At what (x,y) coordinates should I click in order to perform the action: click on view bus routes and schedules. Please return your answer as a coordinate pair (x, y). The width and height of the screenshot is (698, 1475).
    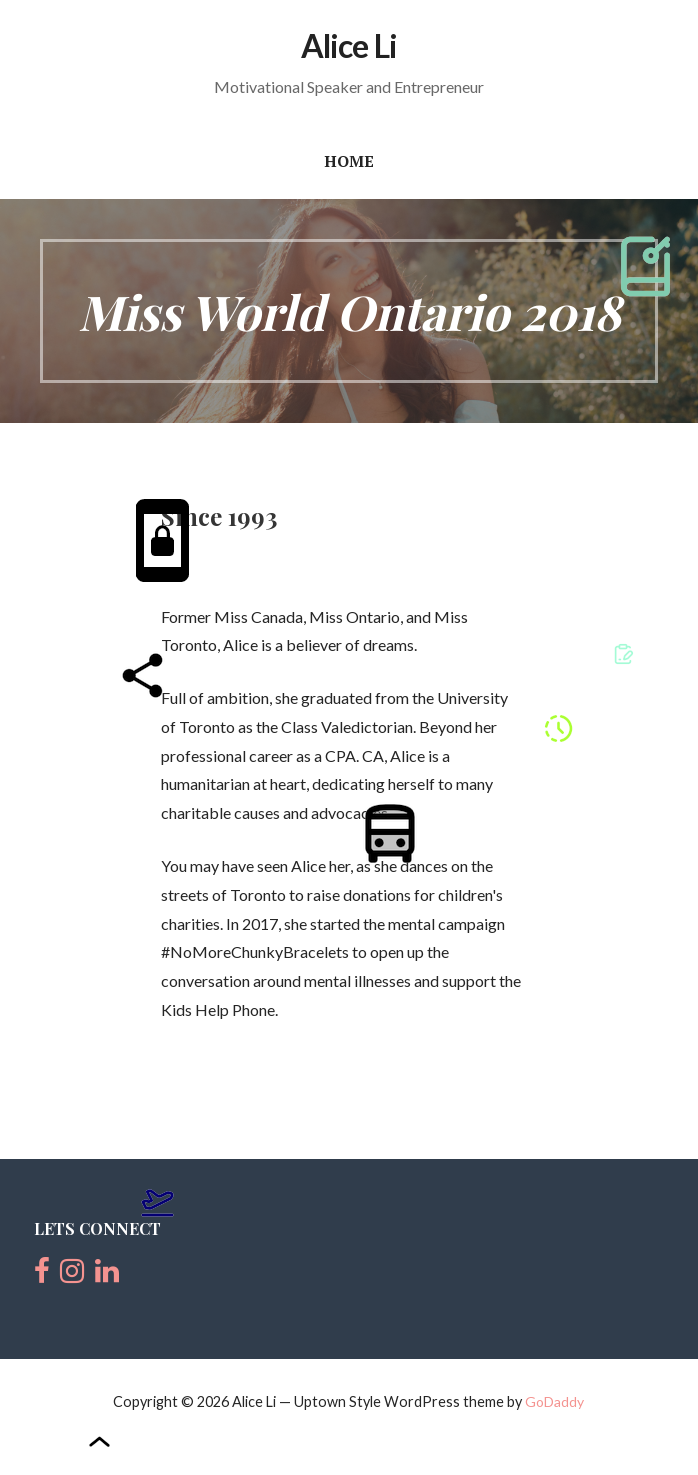
    Looking at the image, I should click on (390, 835).